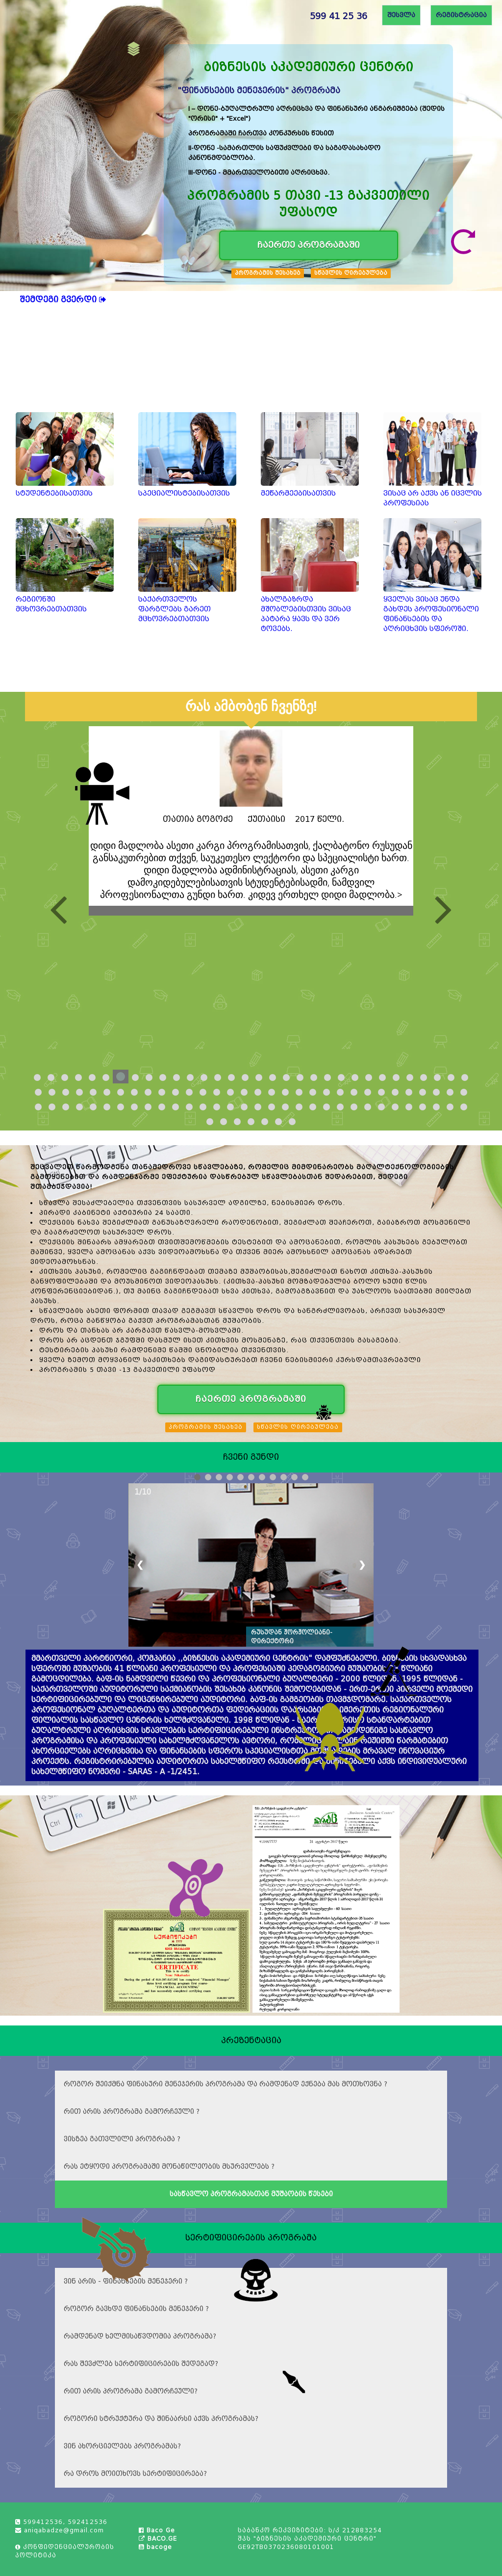  I want to click on rotate object clockwise, so click(463, 241).